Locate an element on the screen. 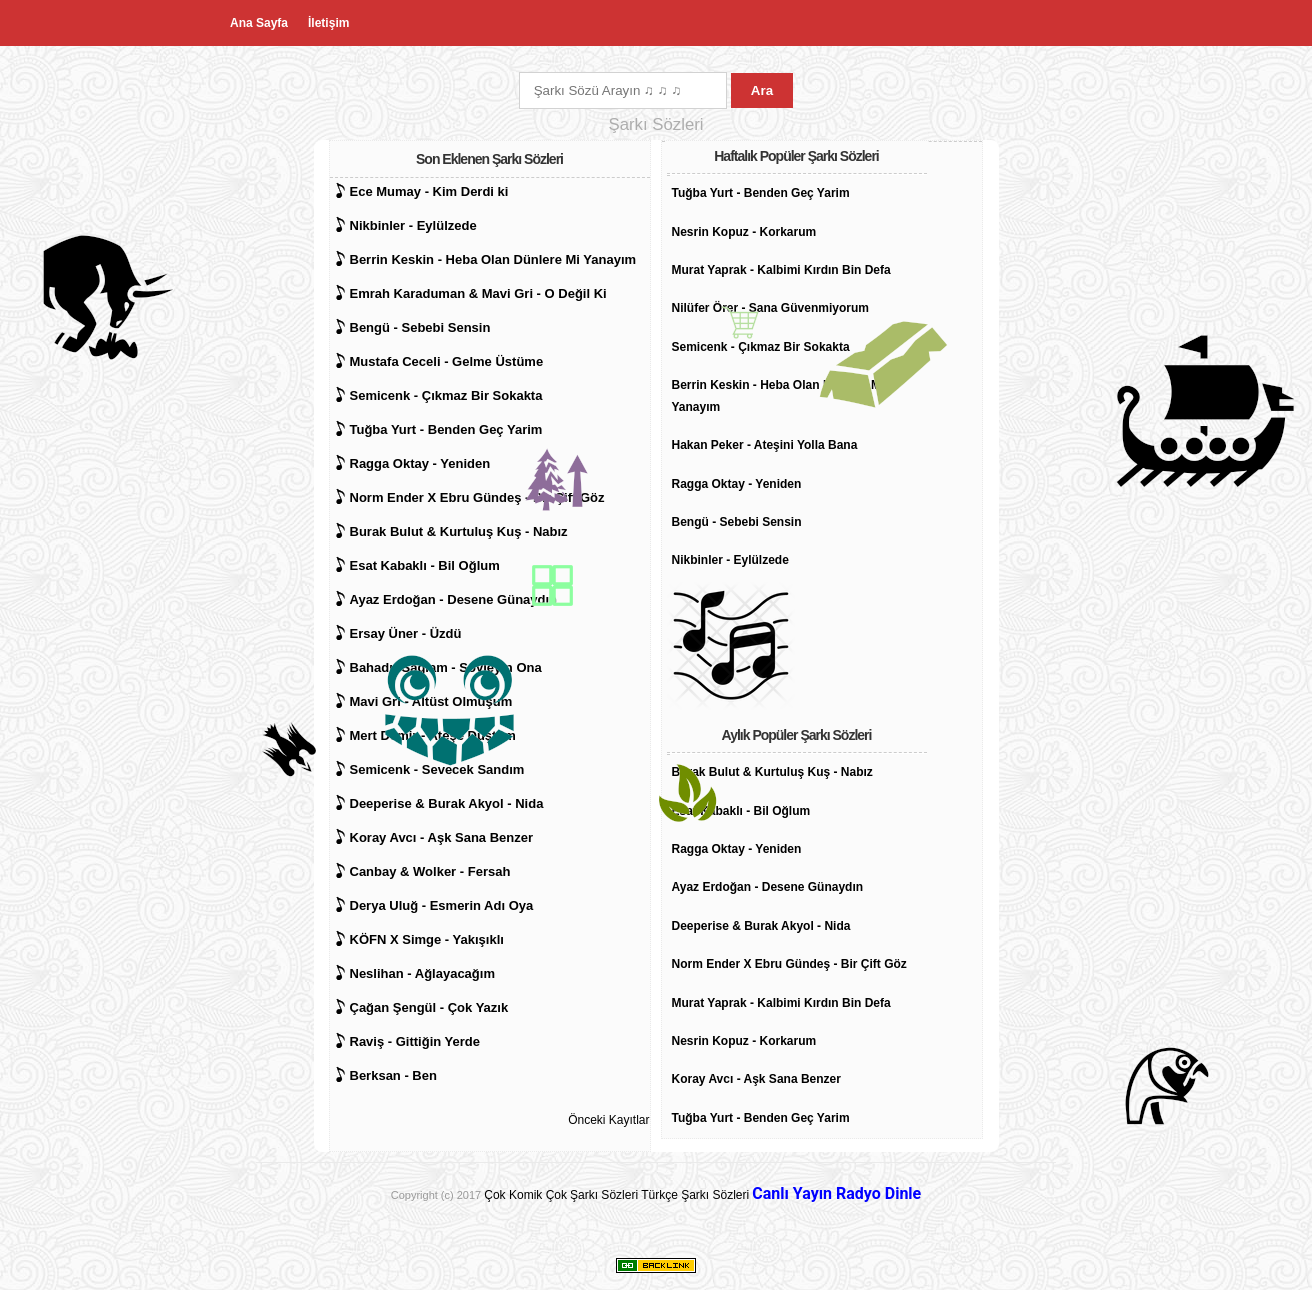 This screenshot has width=1312, height=1290. egyptian mythology or ancient egypt themed content is located at coordinates (1167, 1086).